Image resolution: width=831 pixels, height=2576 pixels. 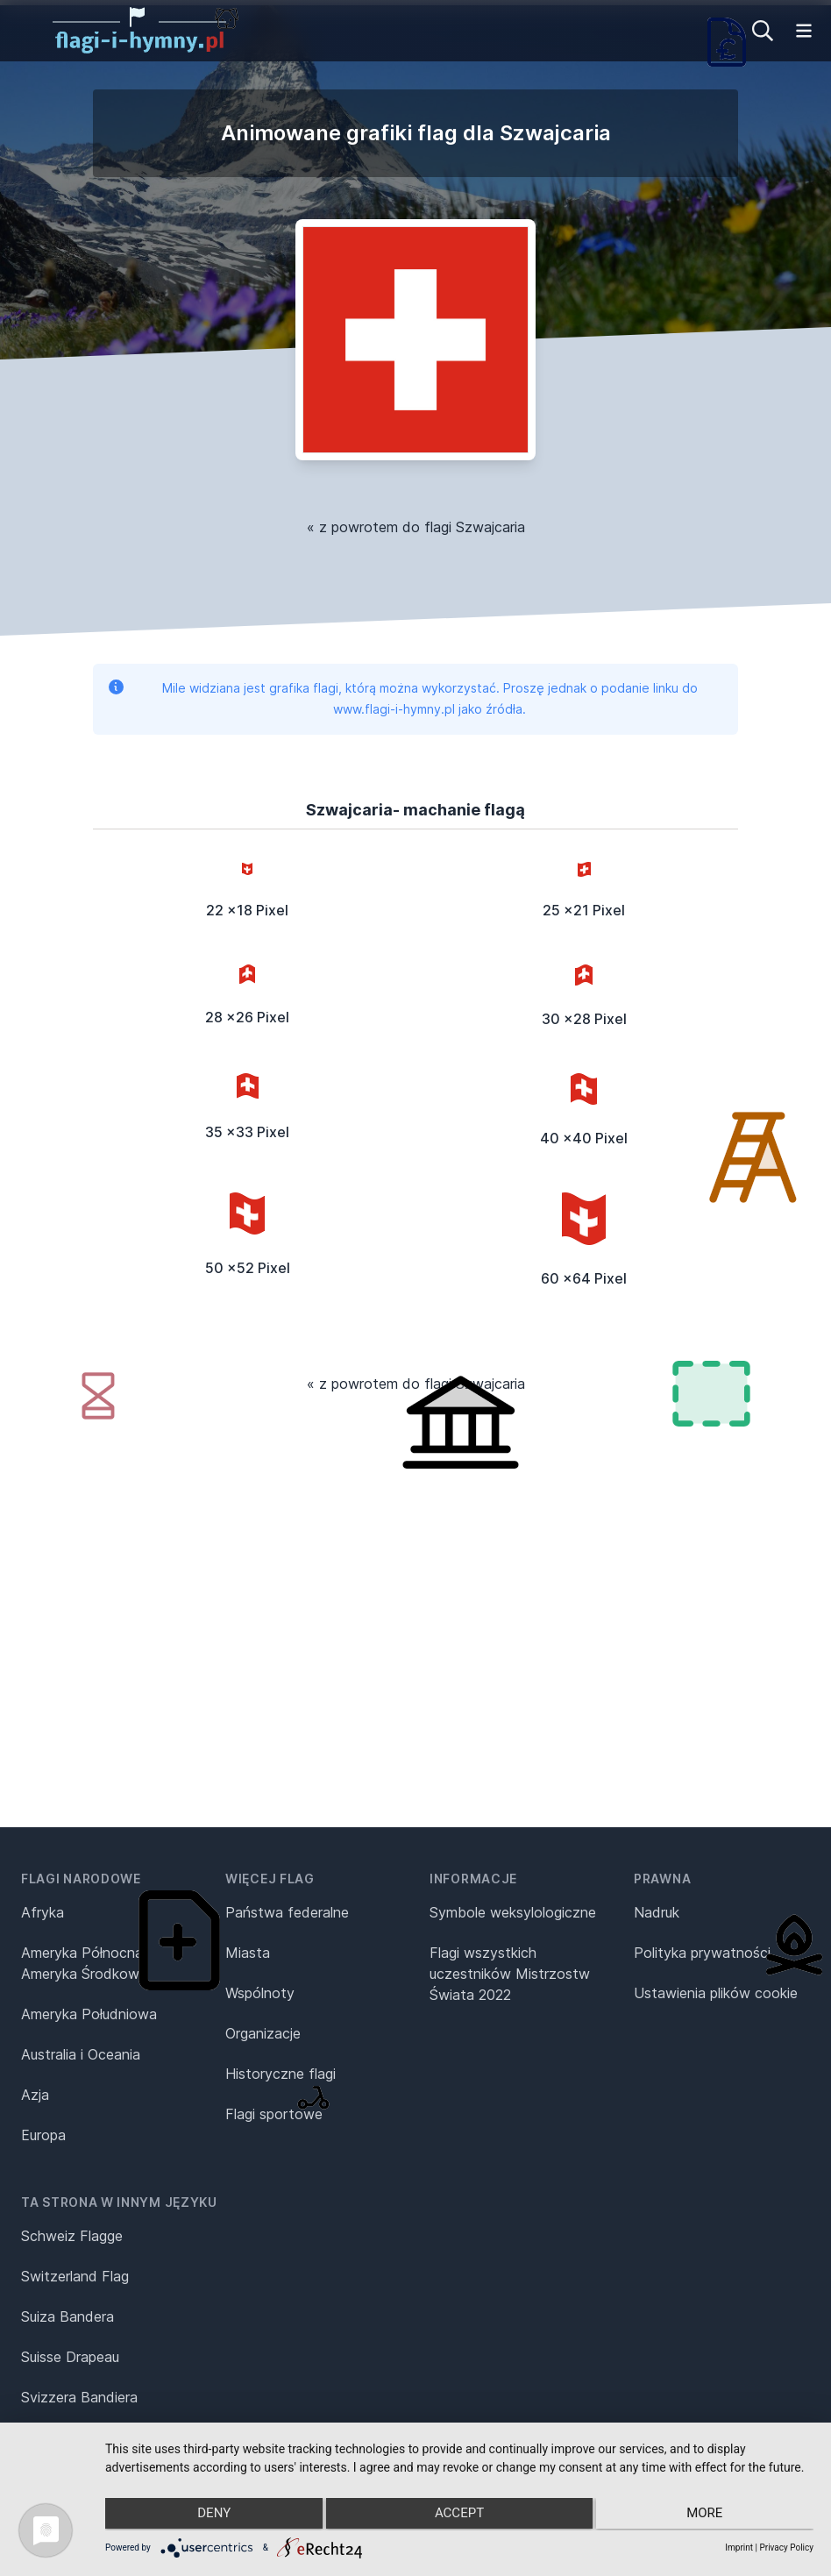 What do you see at coordinates (226, 18) in the screenshot?
I see `browse pet-related content or services` at bounding box center [226, 18].